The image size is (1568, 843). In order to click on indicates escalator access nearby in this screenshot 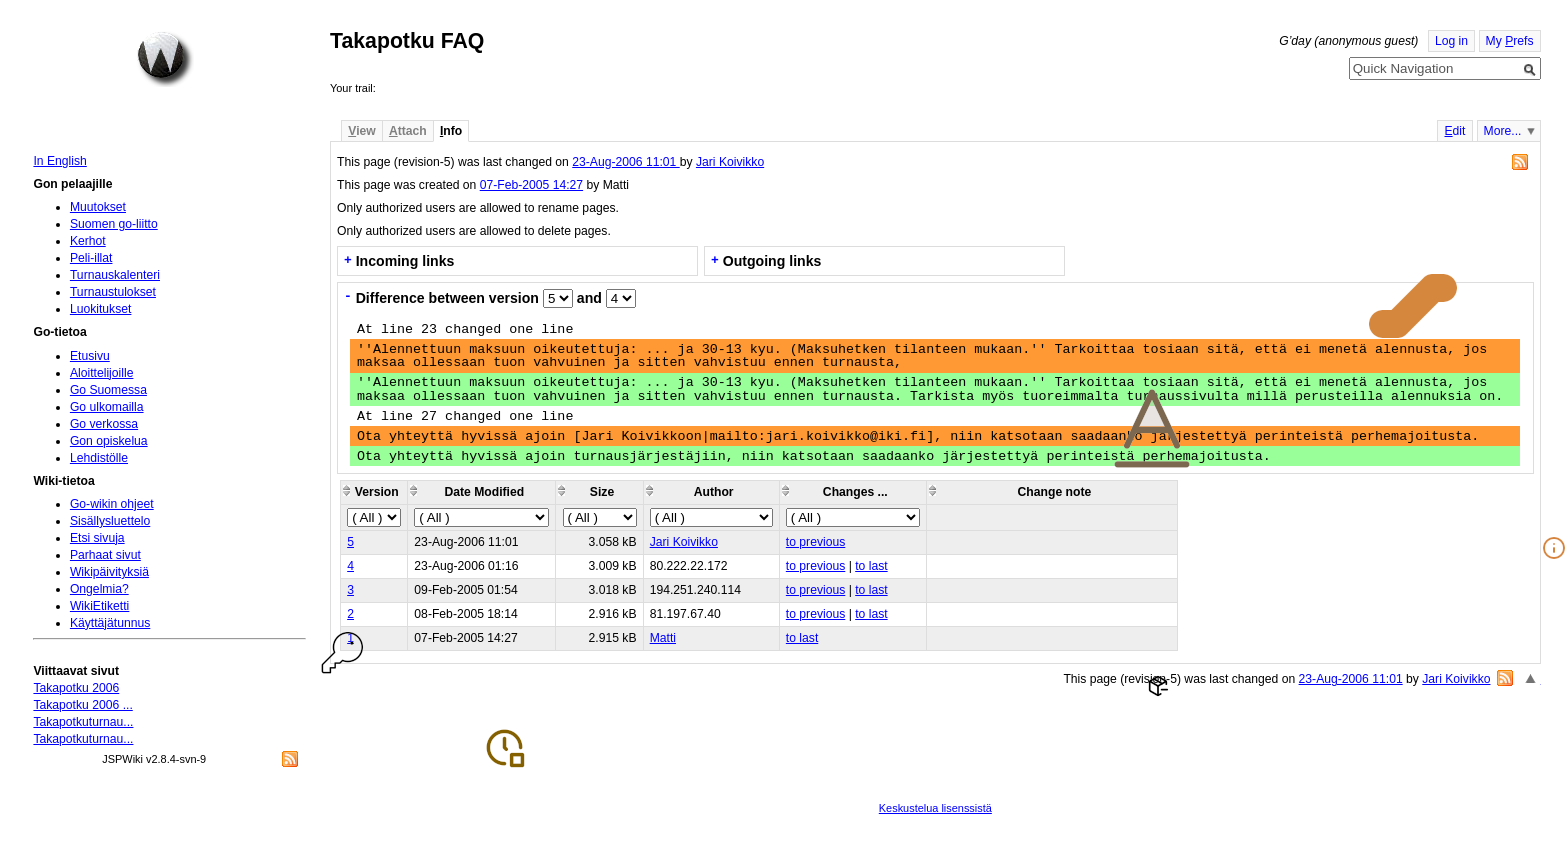, I will do `click(1413, 306)`.